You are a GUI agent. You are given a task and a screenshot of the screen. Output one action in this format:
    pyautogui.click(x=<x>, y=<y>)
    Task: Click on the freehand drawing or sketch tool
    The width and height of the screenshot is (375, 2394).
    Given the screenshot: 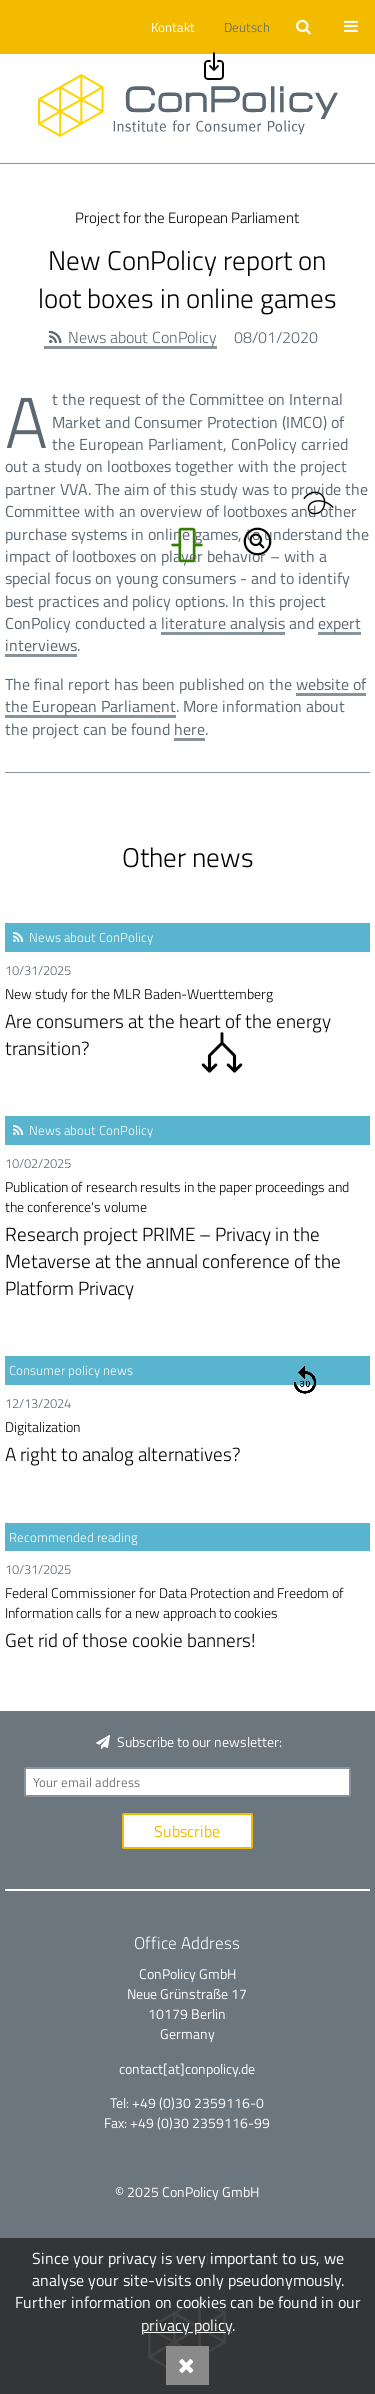 What is the action you would take?
    pyautogui.click(x=317, y=503)
    